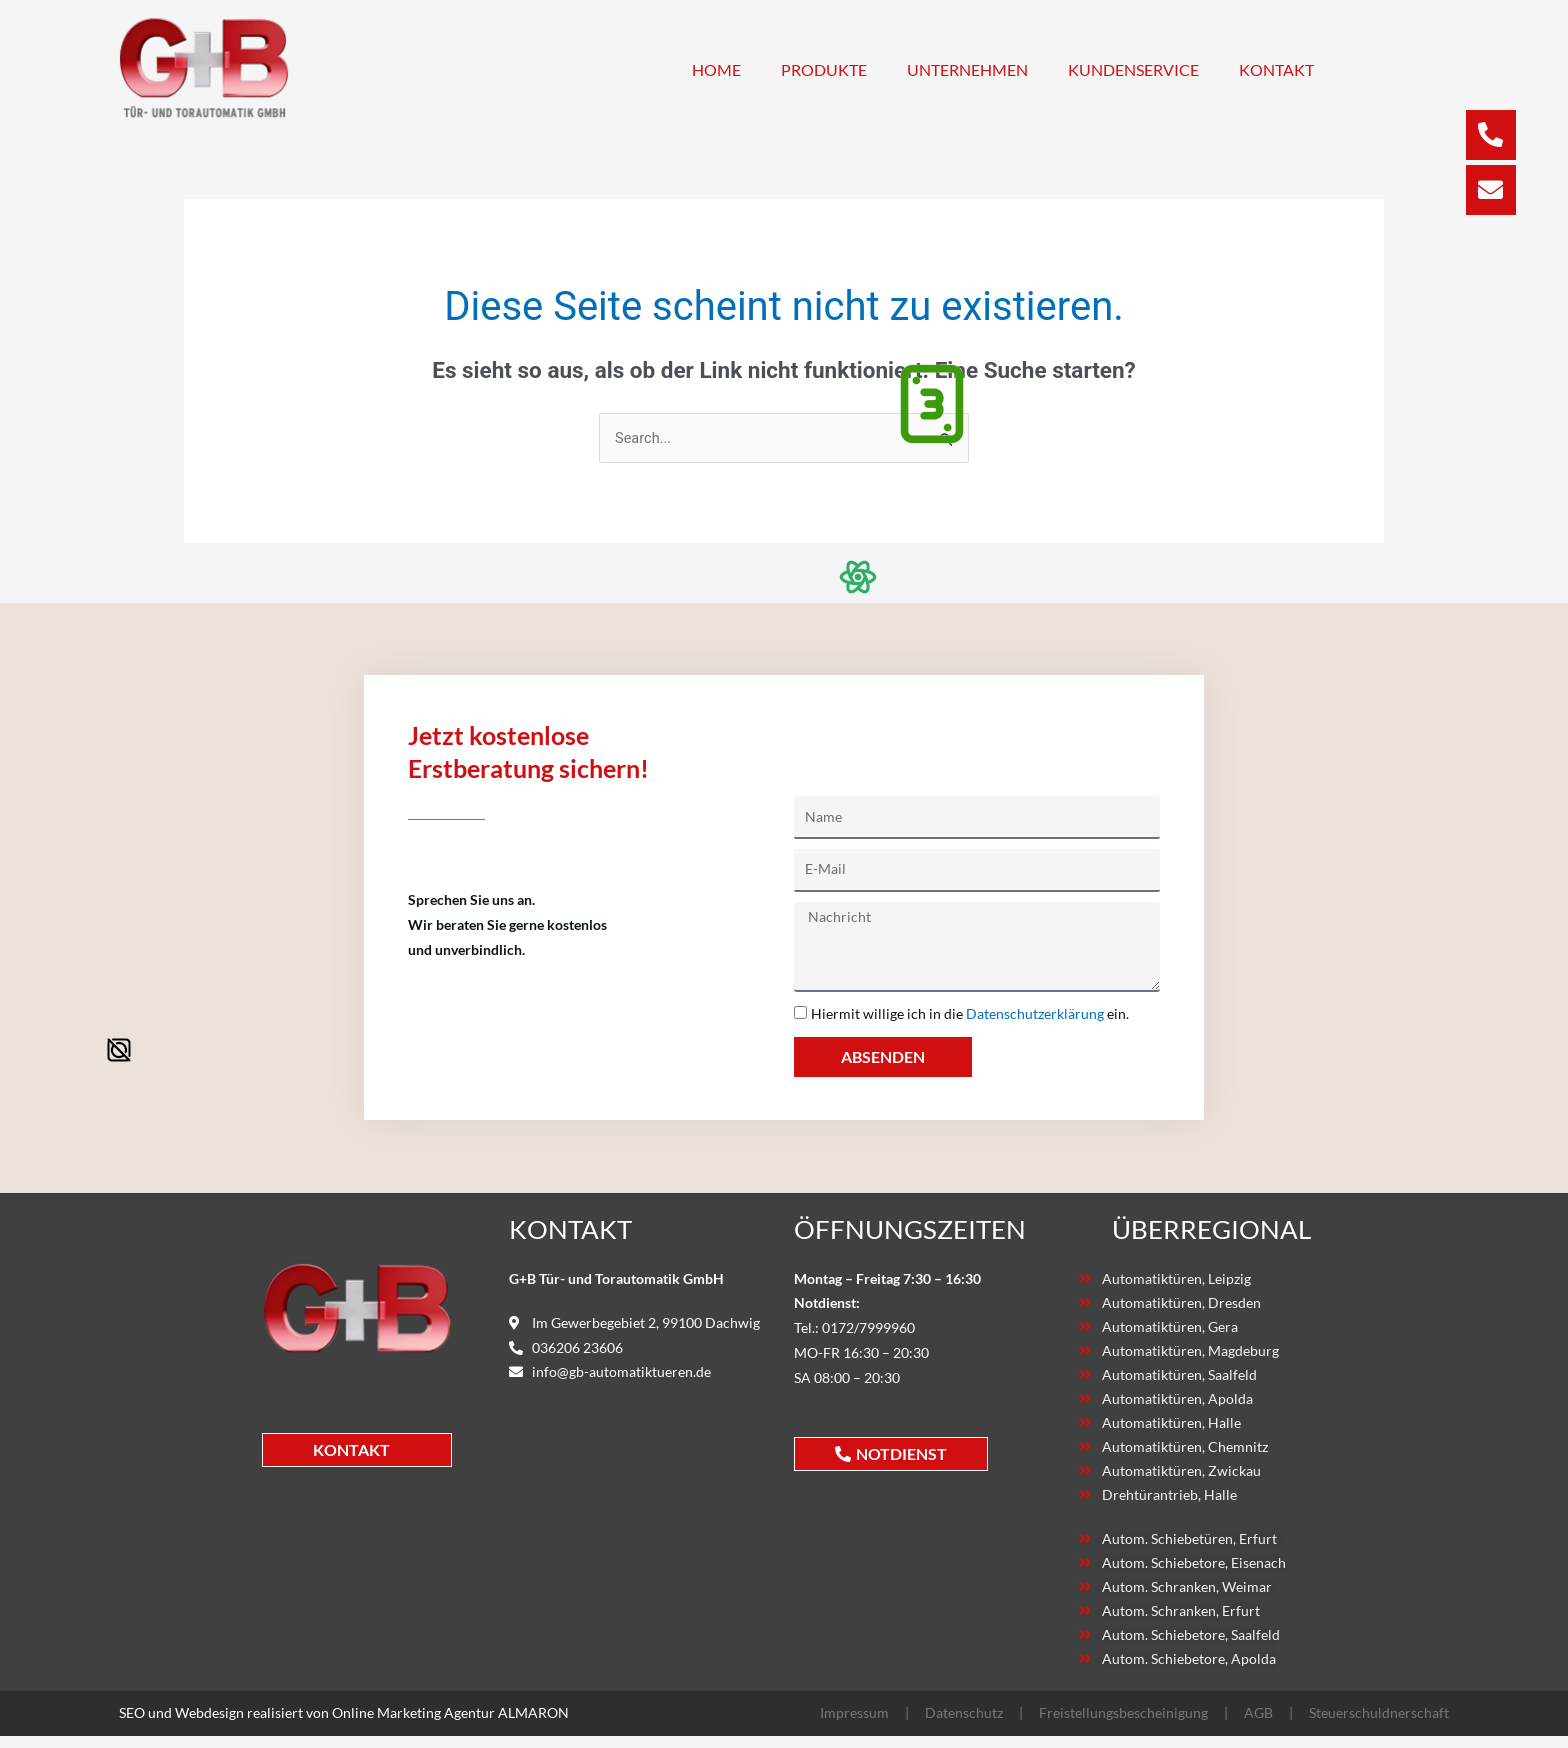 The height and width of the screenshot is (1748, 1568). I want to click on tumble dry not allowed, so click(119, 1050).